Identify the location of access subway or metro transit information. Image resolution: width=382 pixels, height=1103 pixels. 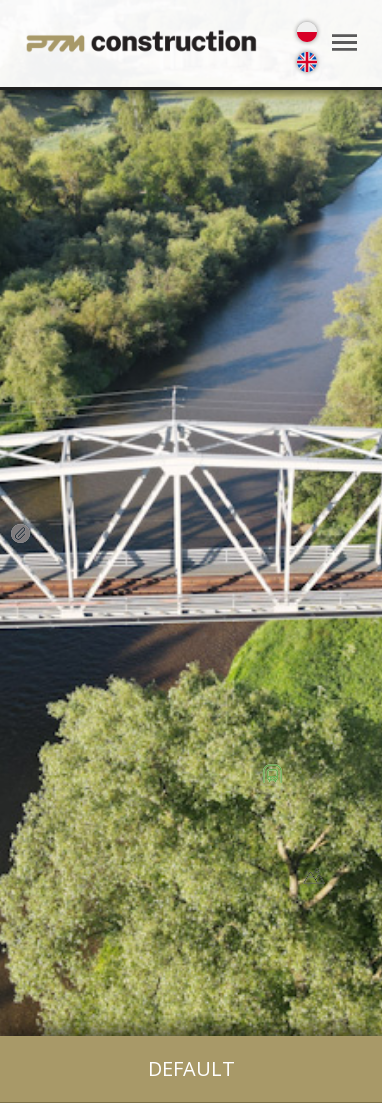
(272, 774).